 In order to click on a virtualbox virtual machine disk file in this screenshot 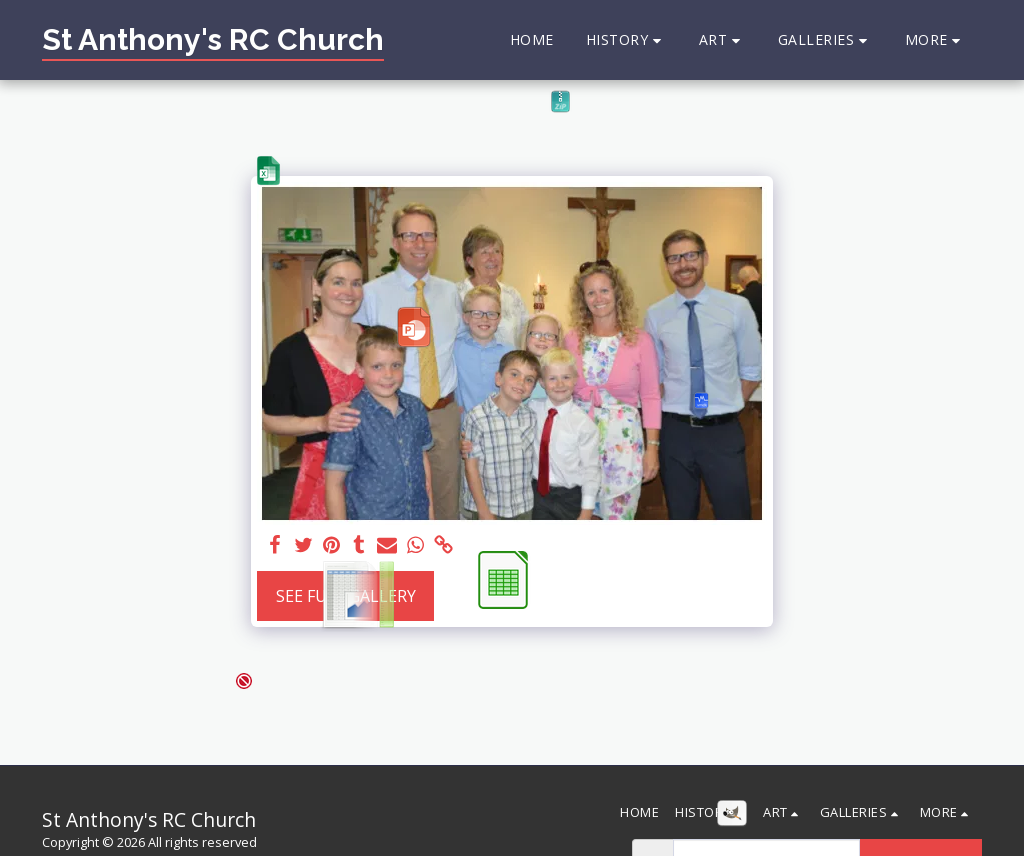, I will do `click(701, 400)`.